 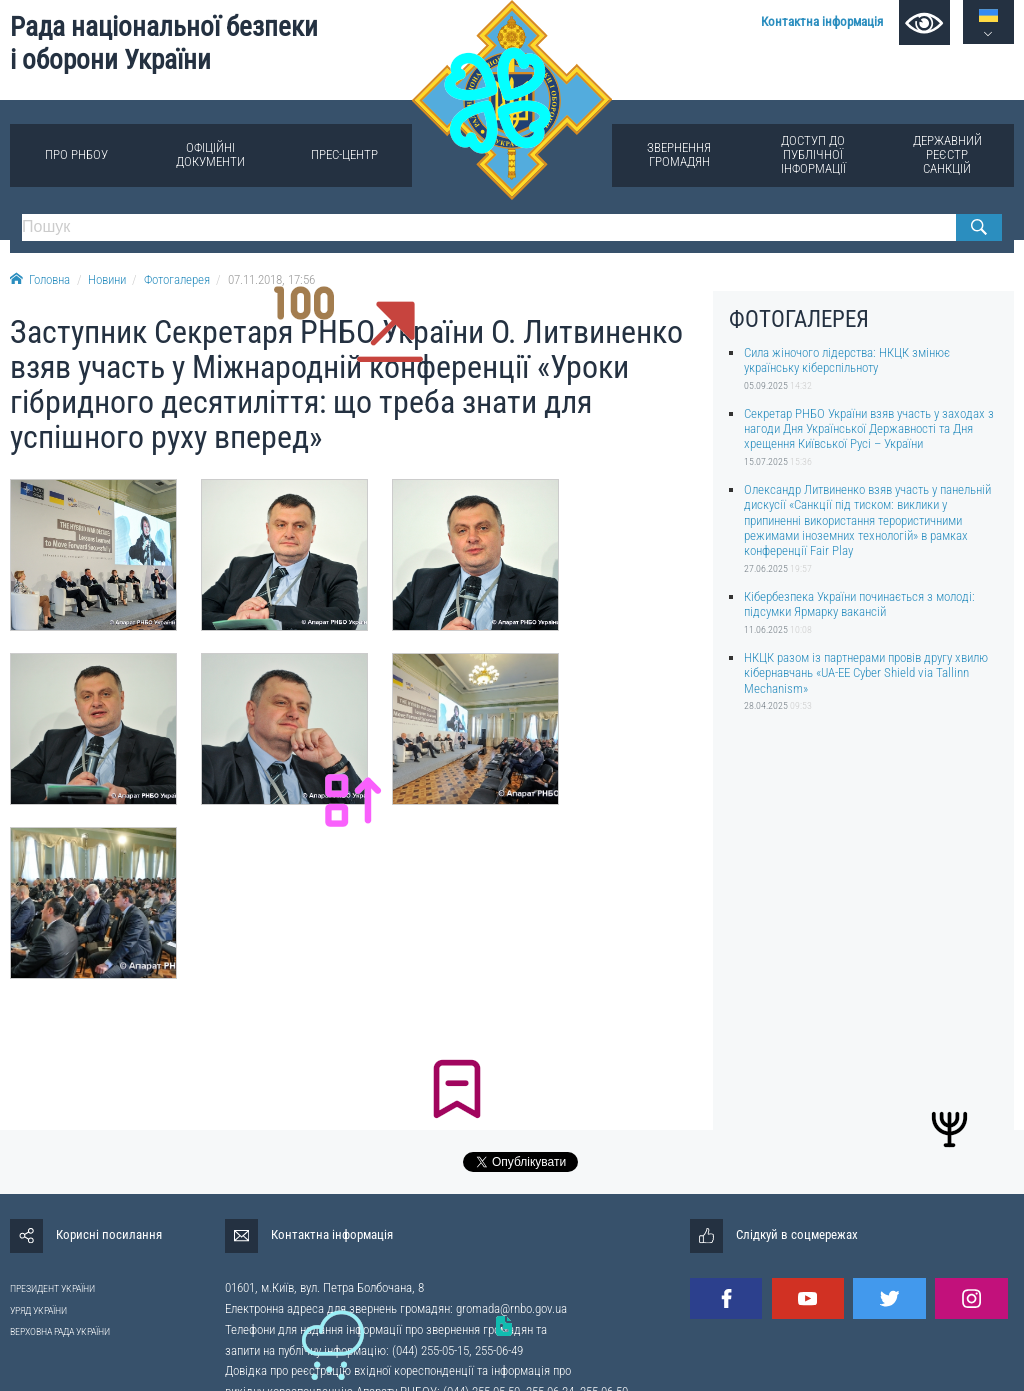 What do you see at coordinates (390, 329) in the screenshot?
I see `open link in new window` at bounding box center [390, 329].